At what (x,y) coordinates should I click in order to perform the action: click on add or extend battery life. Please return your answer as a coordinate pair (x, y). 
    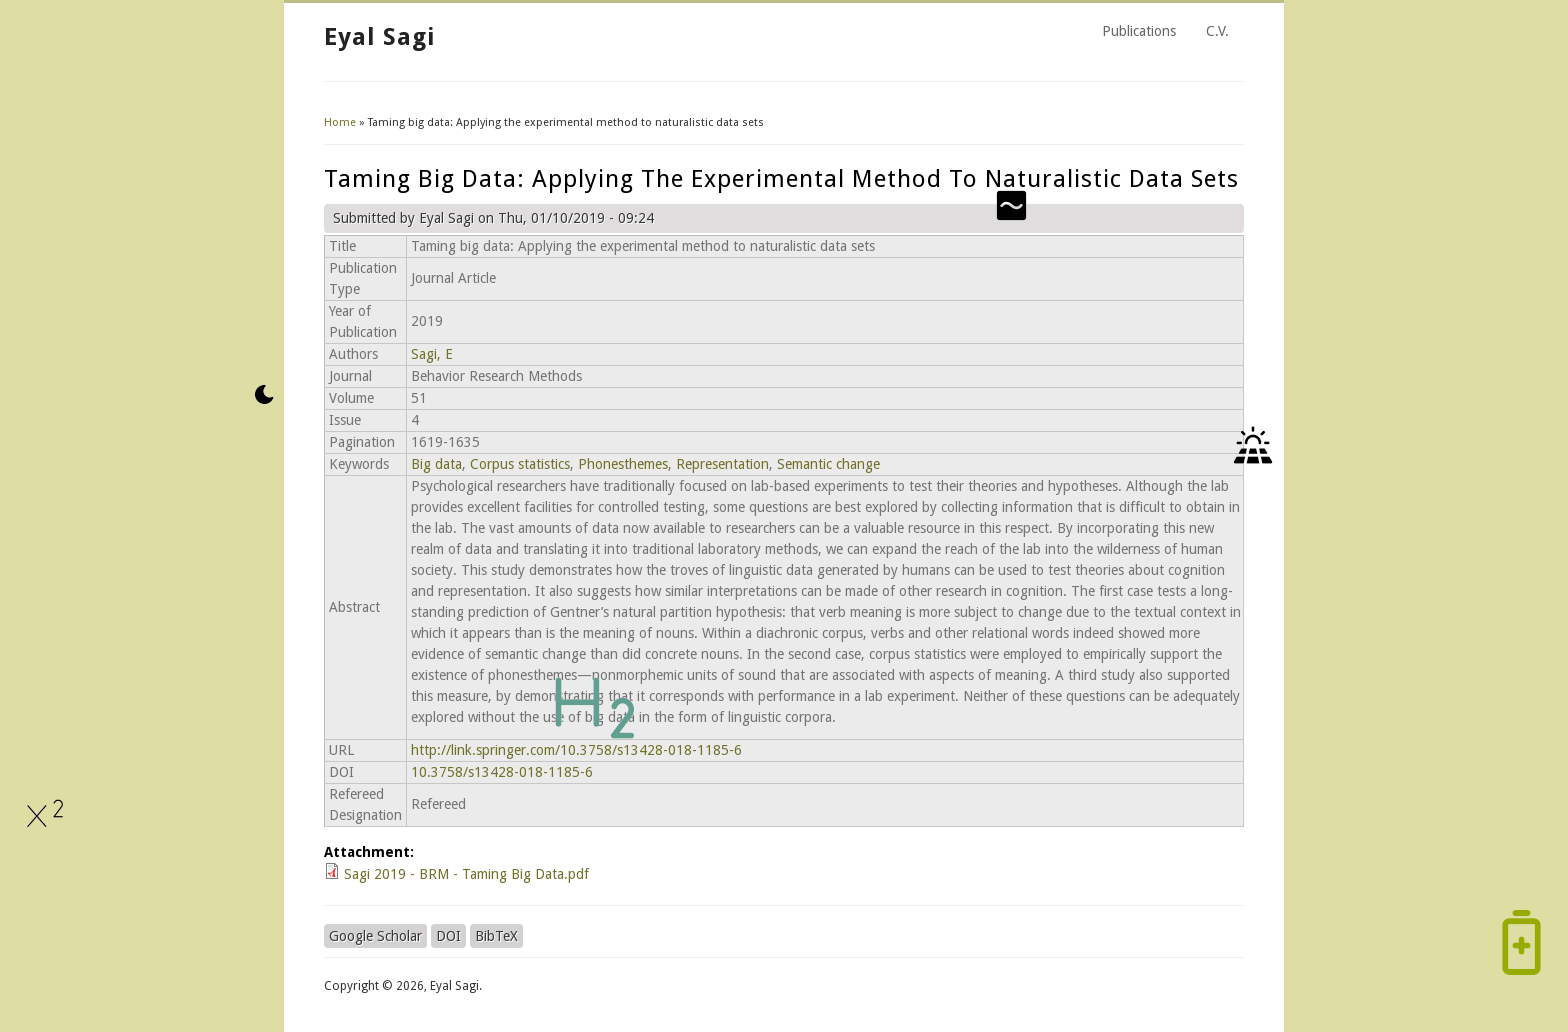
    Looking at the image, I should click on (1521, 942).